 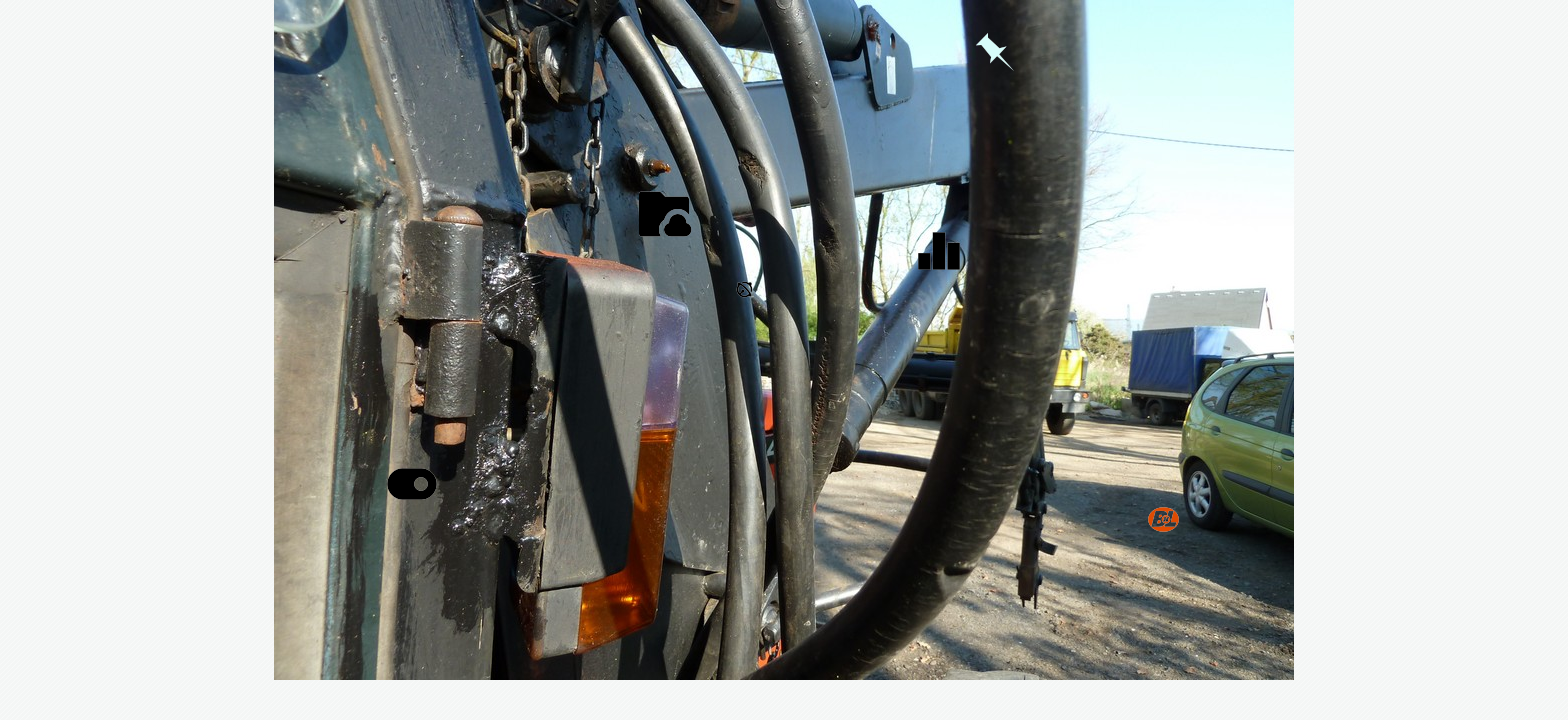 I want to click on view analytics or statistics, so click(x=939, y=251).